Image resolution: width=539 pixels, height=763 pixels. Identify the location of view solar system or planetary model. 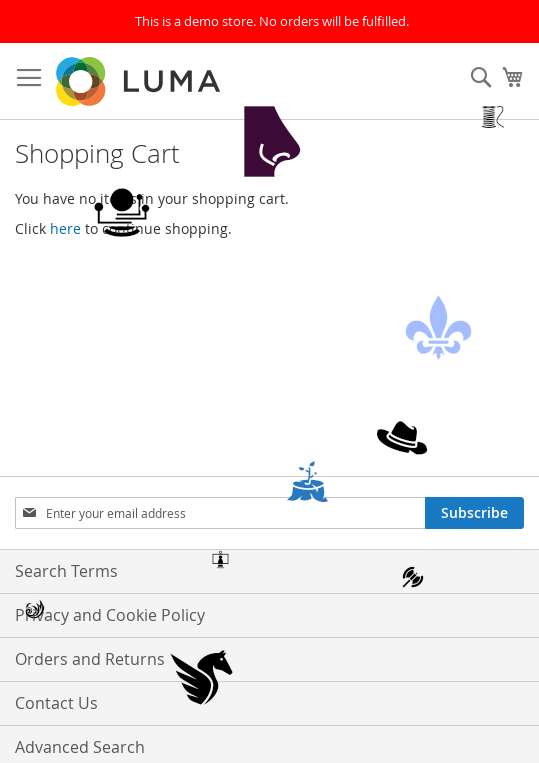
(122, 211).